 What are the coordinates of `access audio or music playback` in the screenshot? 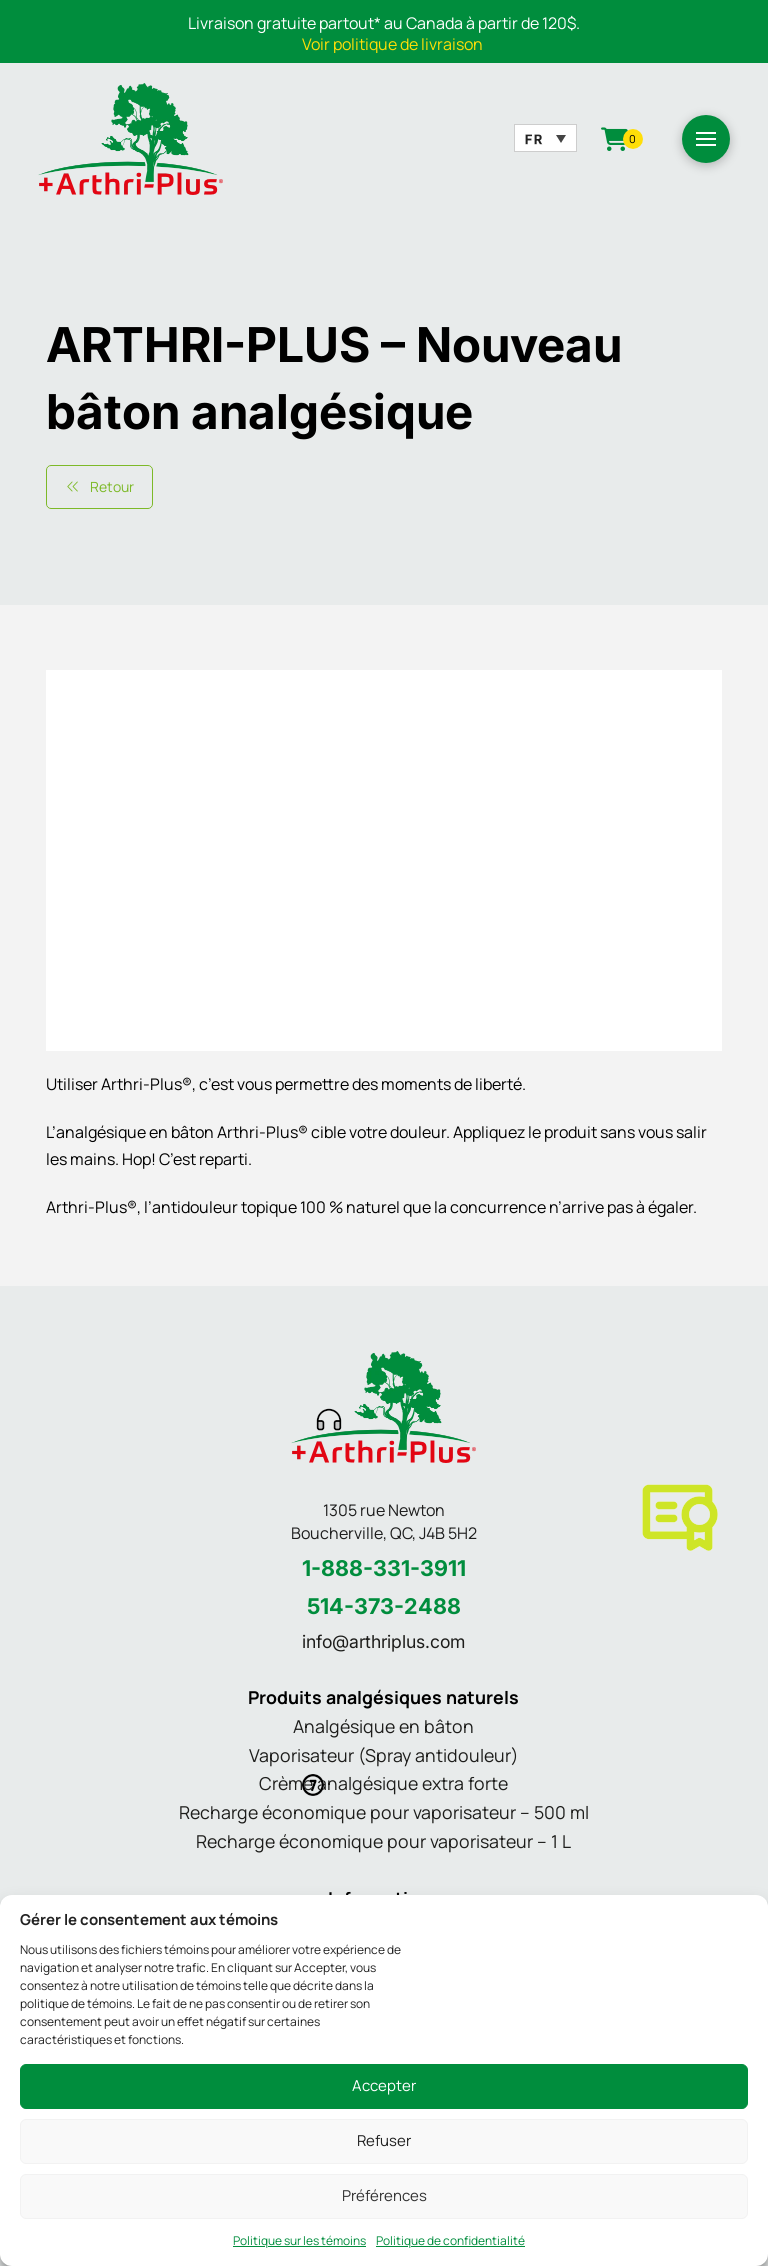 It's located at (329, 1421).